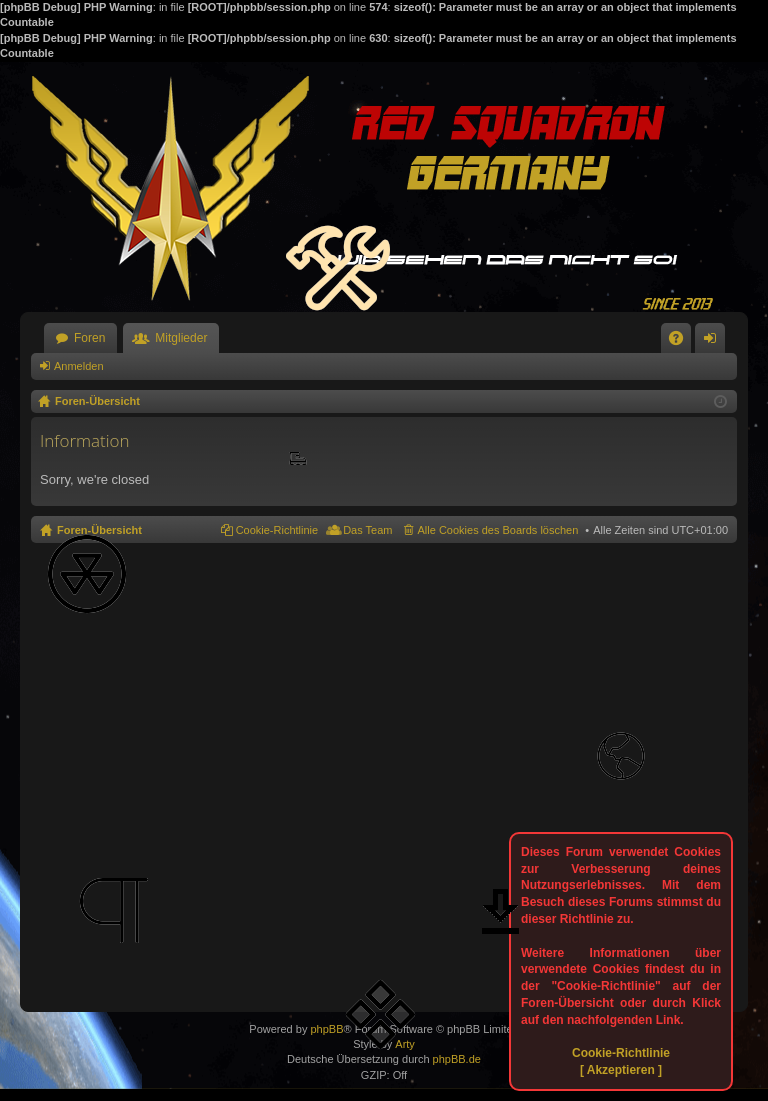 The width and height of the screenshot is (768, 1101). What do you see at coordinates (380, 1014) in the screenshot?
I see `access game or entertainment features` at bounding box center [380, 1014].